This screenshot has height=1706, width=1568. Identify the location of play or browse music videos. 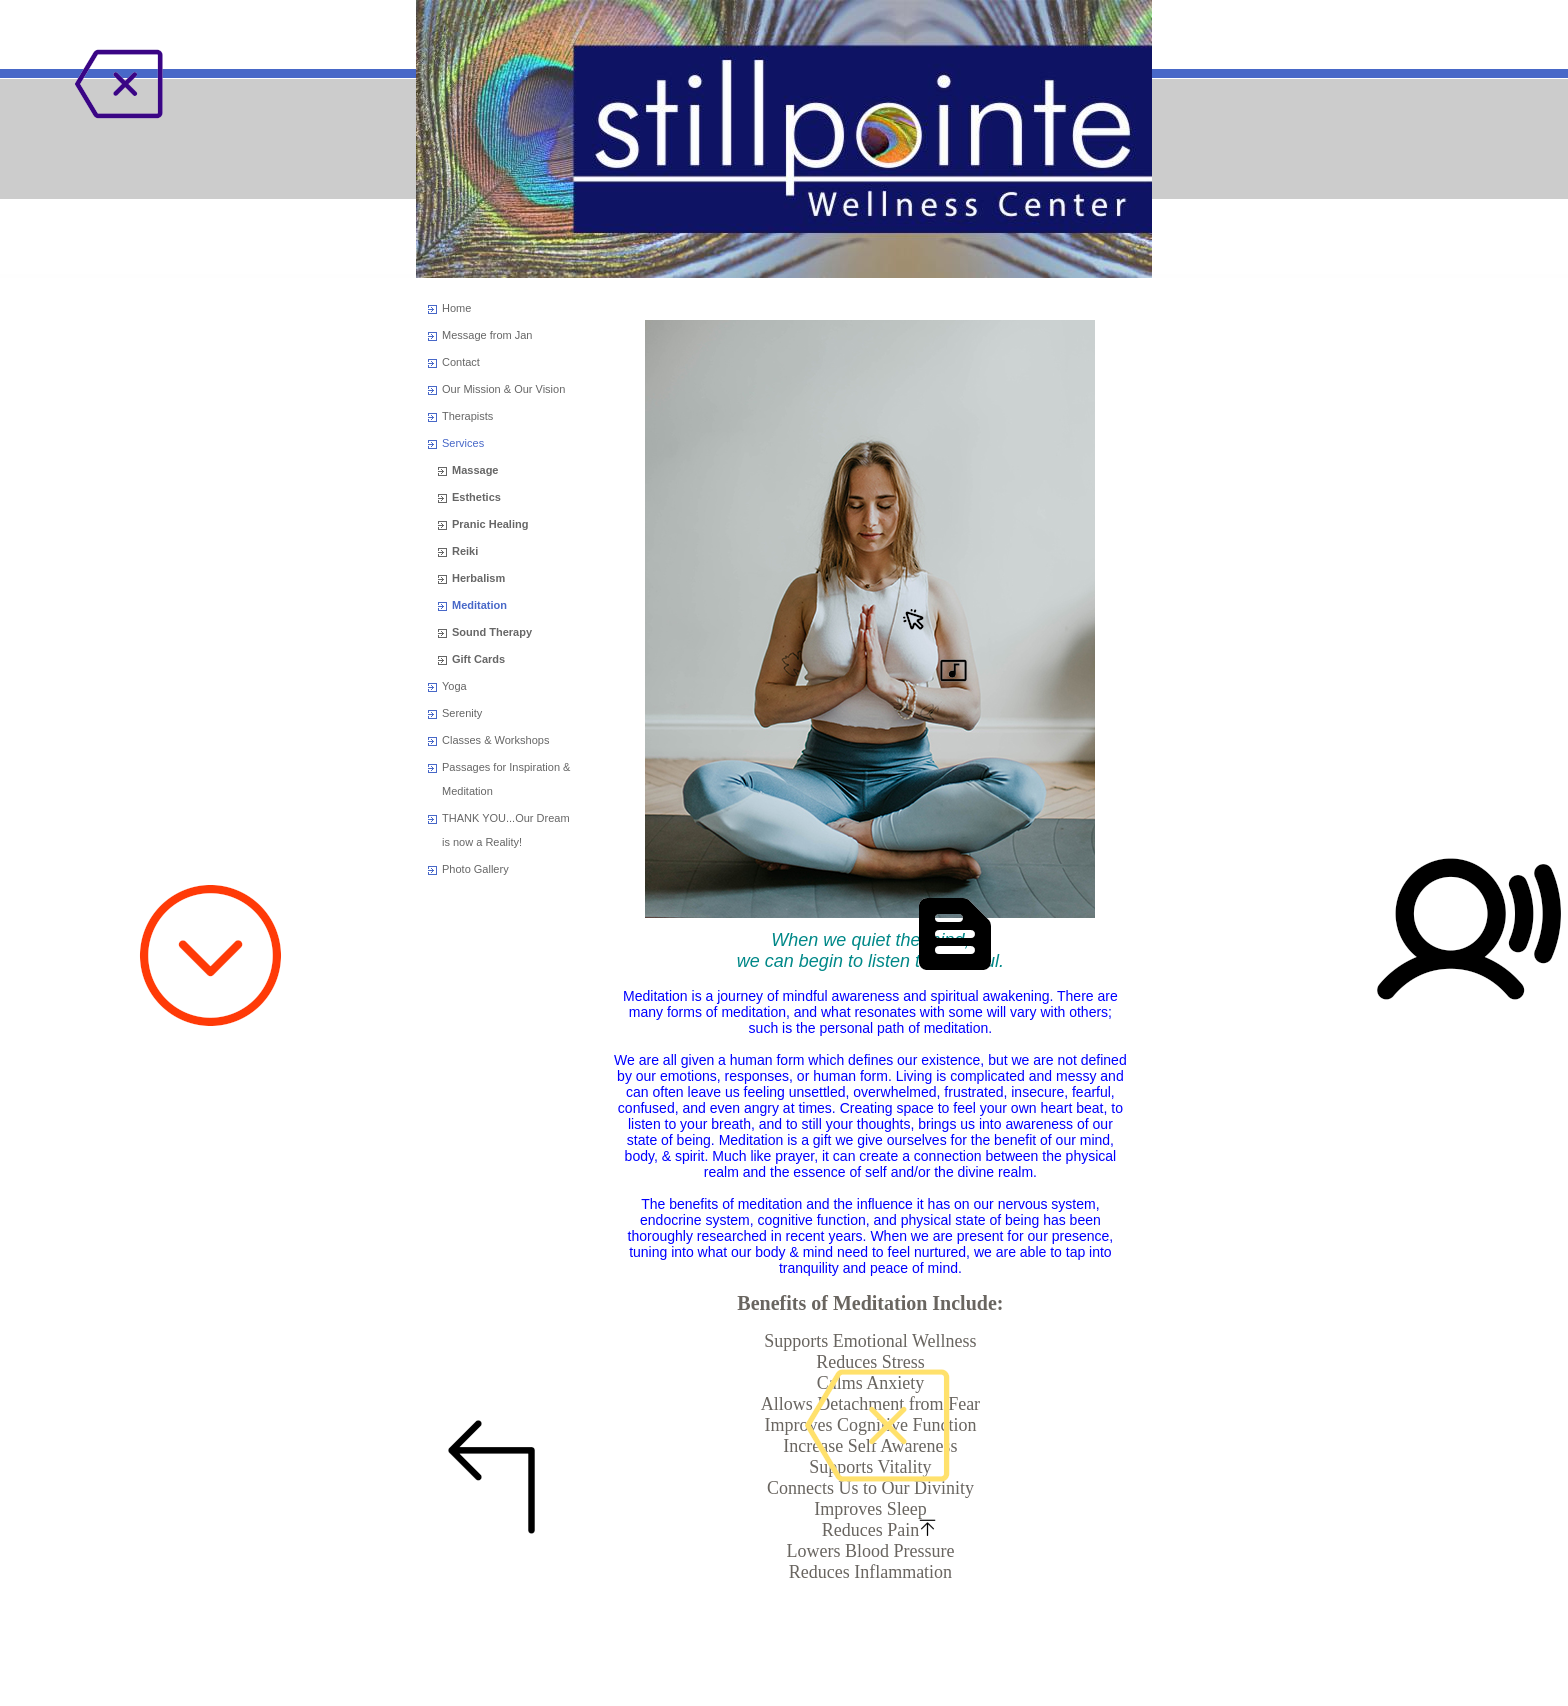
(953, 670).